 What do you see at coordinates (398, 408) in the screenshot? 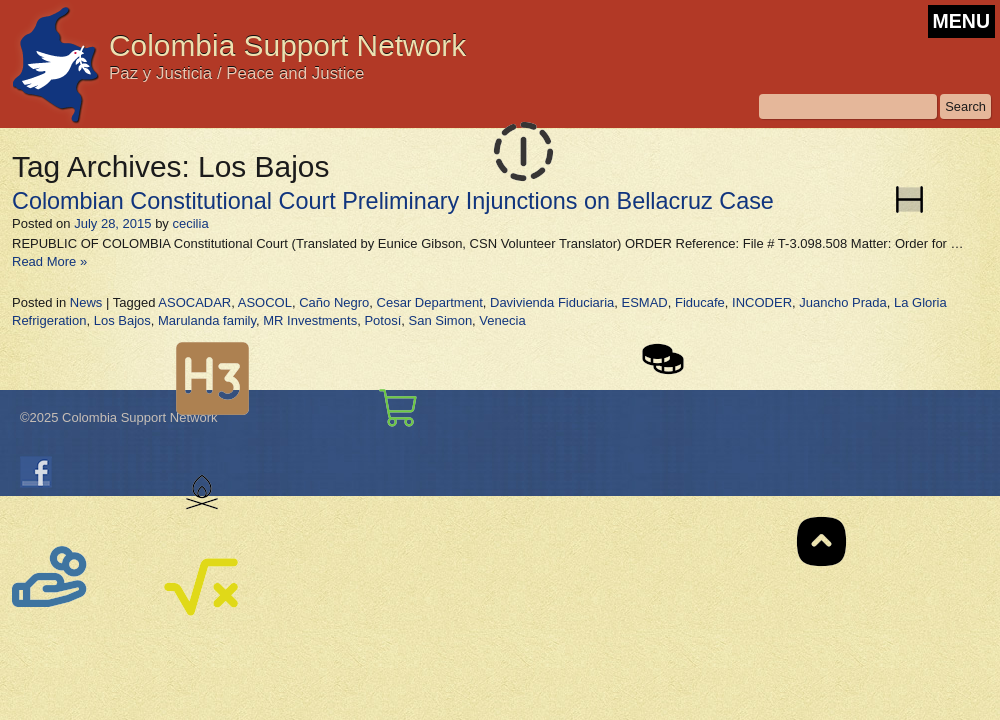
I see `view your shopping cart` at bounding box center [398, 408].